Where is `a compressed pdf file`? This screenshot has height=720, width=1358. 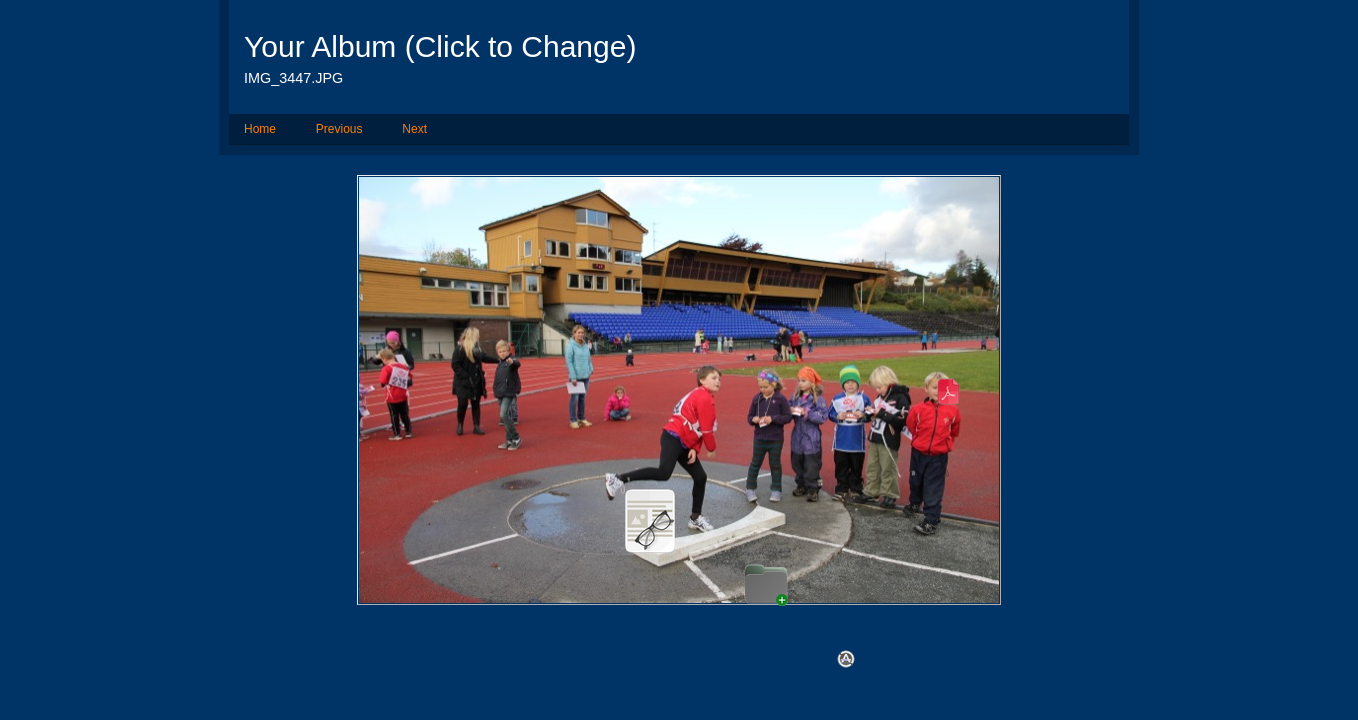
a compressed pdf file is located at coordinates (948, 391).